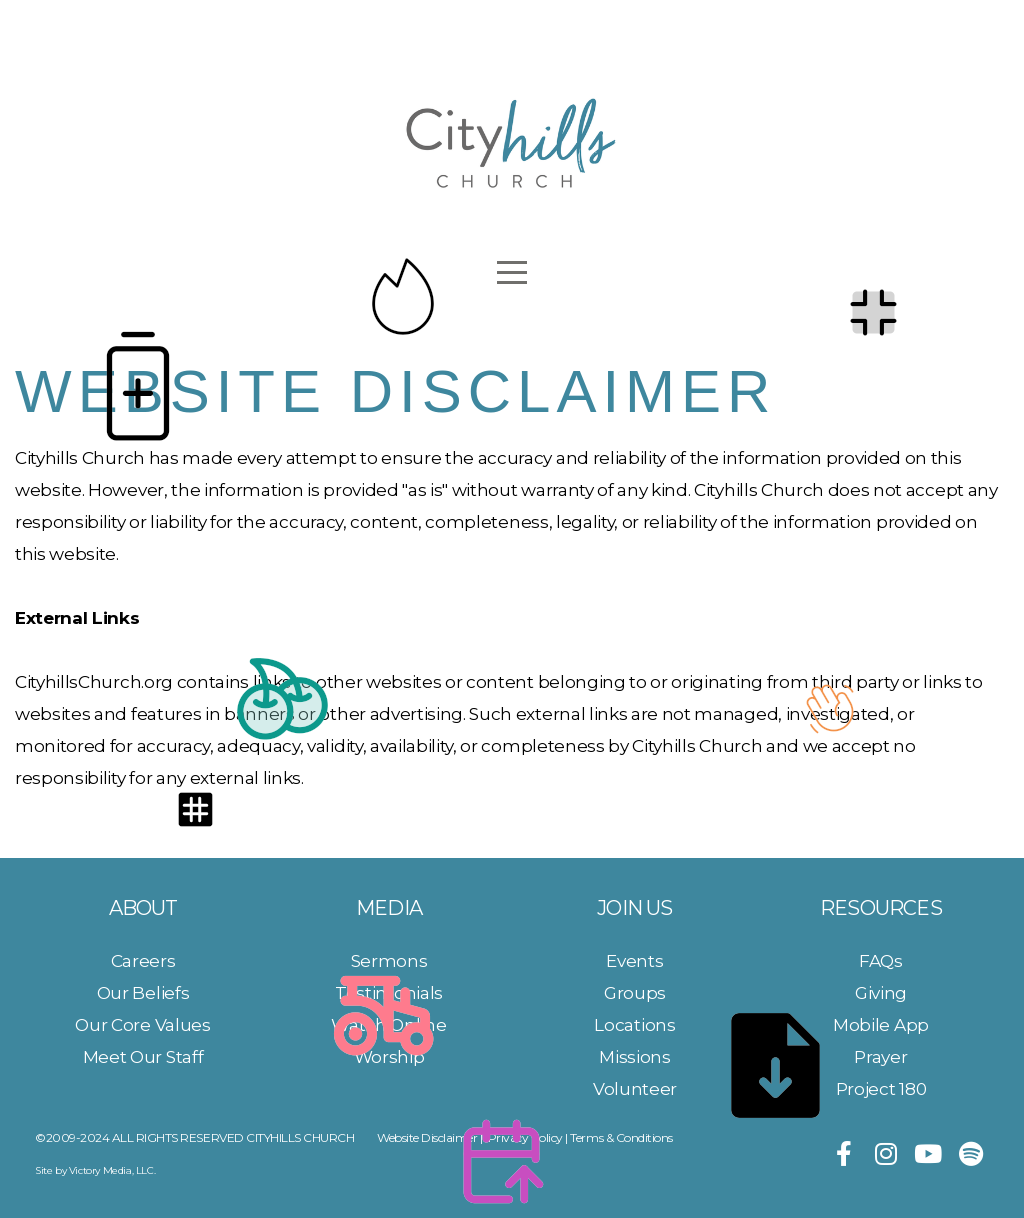 Image resolution: width=1024 pixels, height=1218 pixels. What do you see at coordinates (138, 388) in the screenshot?
I see `add a new battery or power source` at bounding box center [138, 388].